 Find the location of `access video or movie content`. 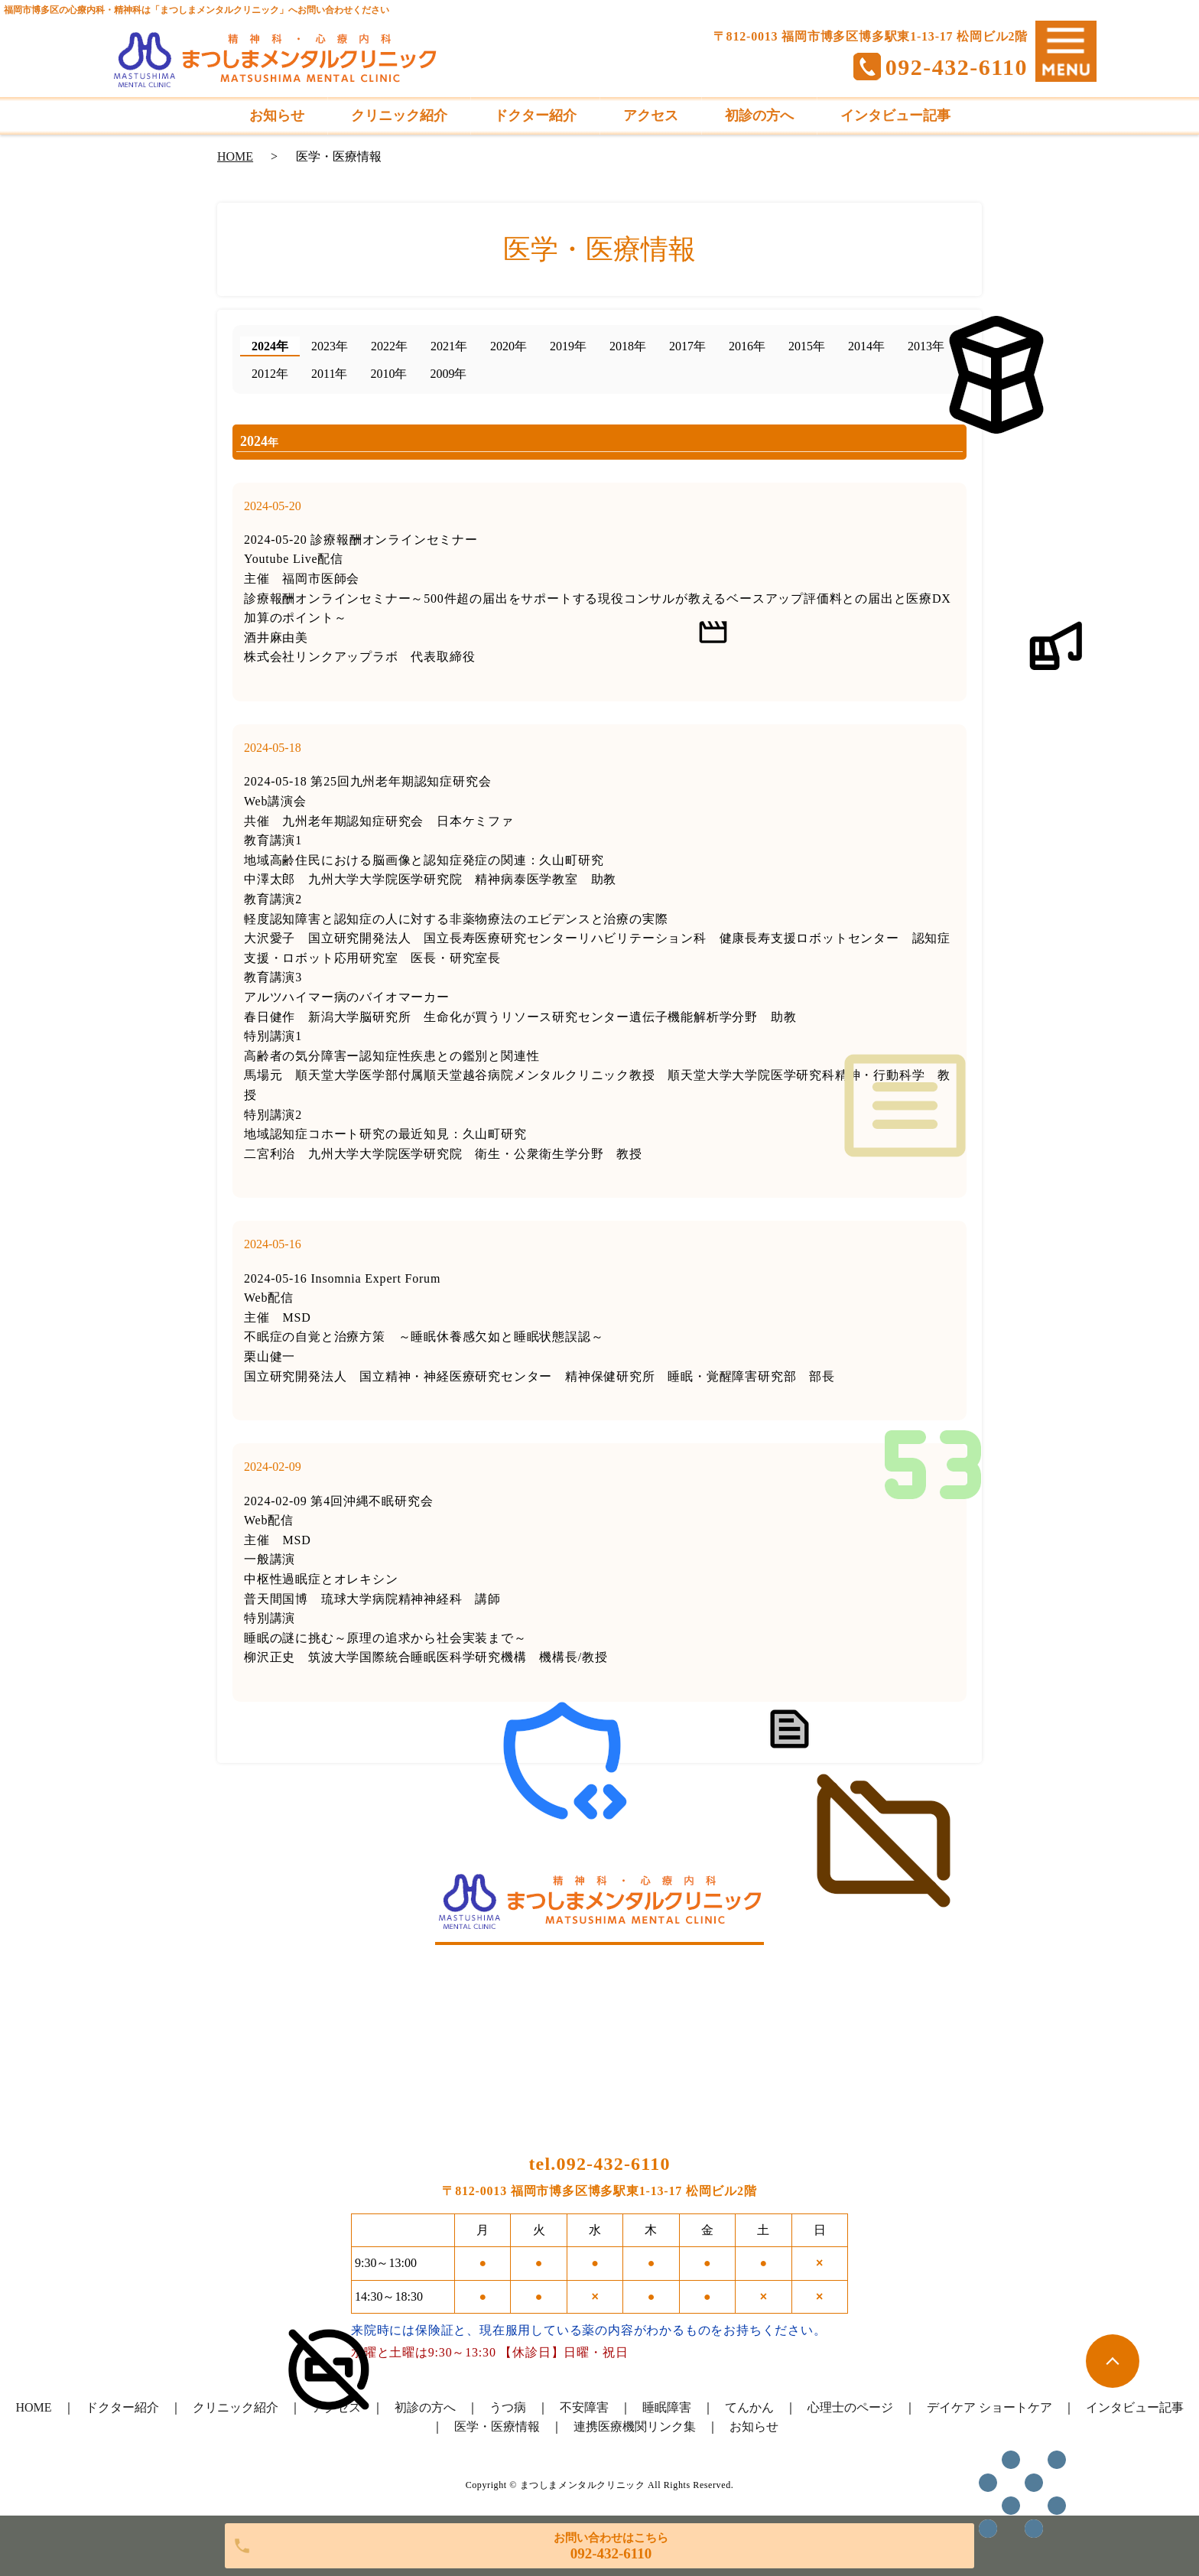

access video or movie content is located at coordinates (713, 632).